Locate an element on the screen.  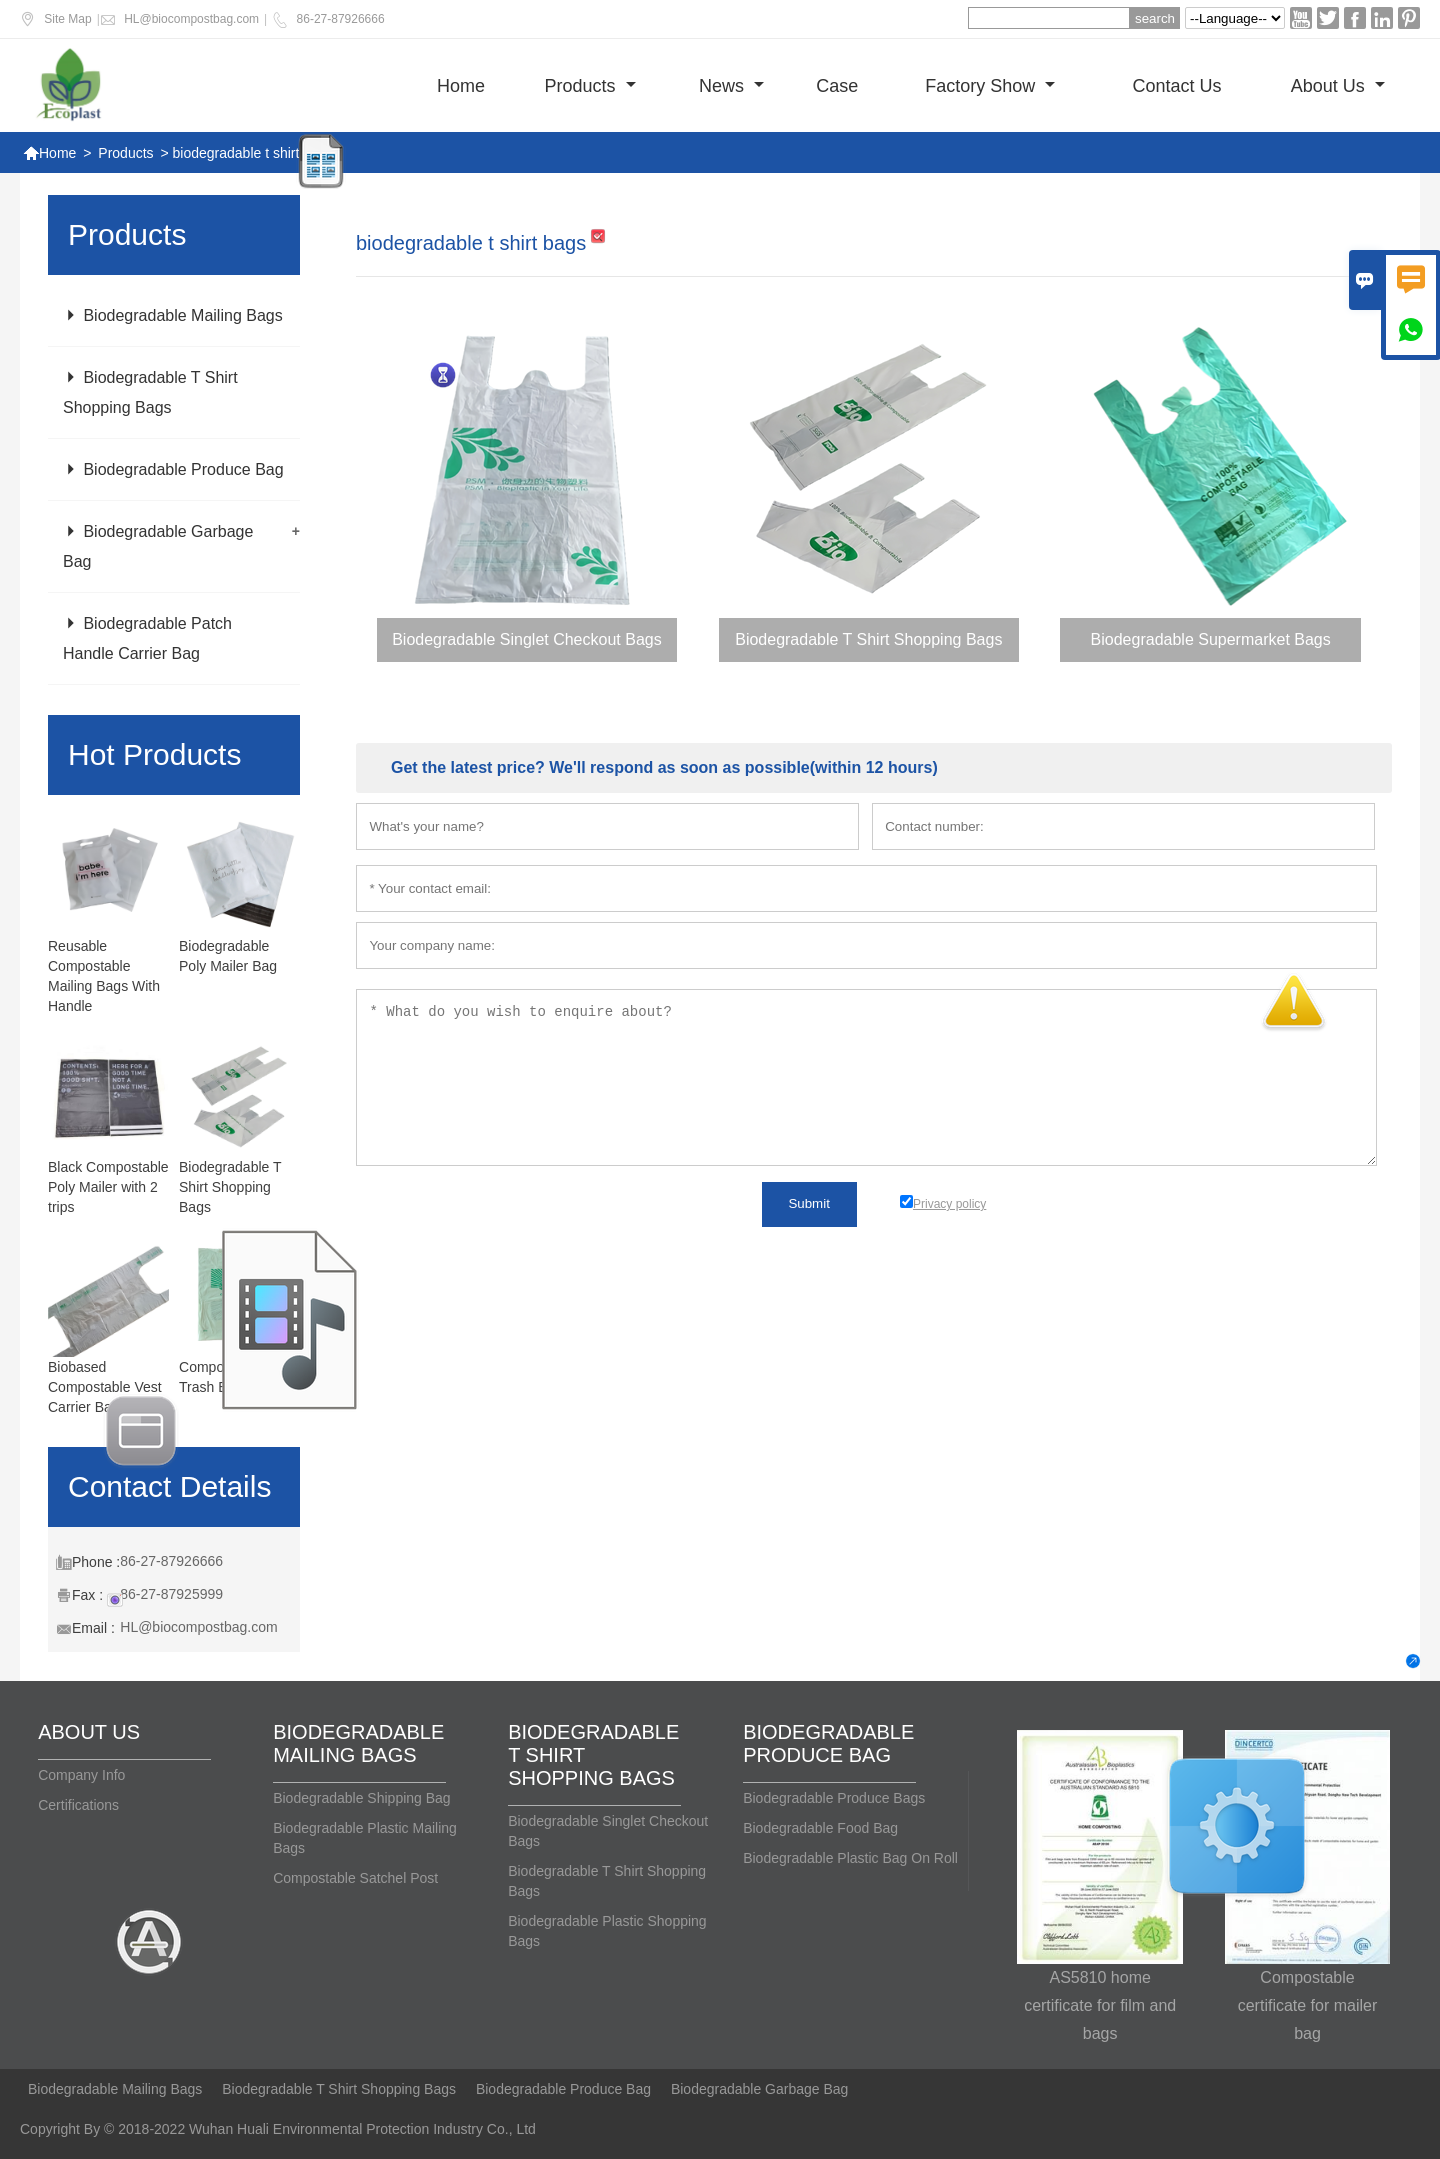
open a media file containing audio or video content is located at coordinates (289, 1320).